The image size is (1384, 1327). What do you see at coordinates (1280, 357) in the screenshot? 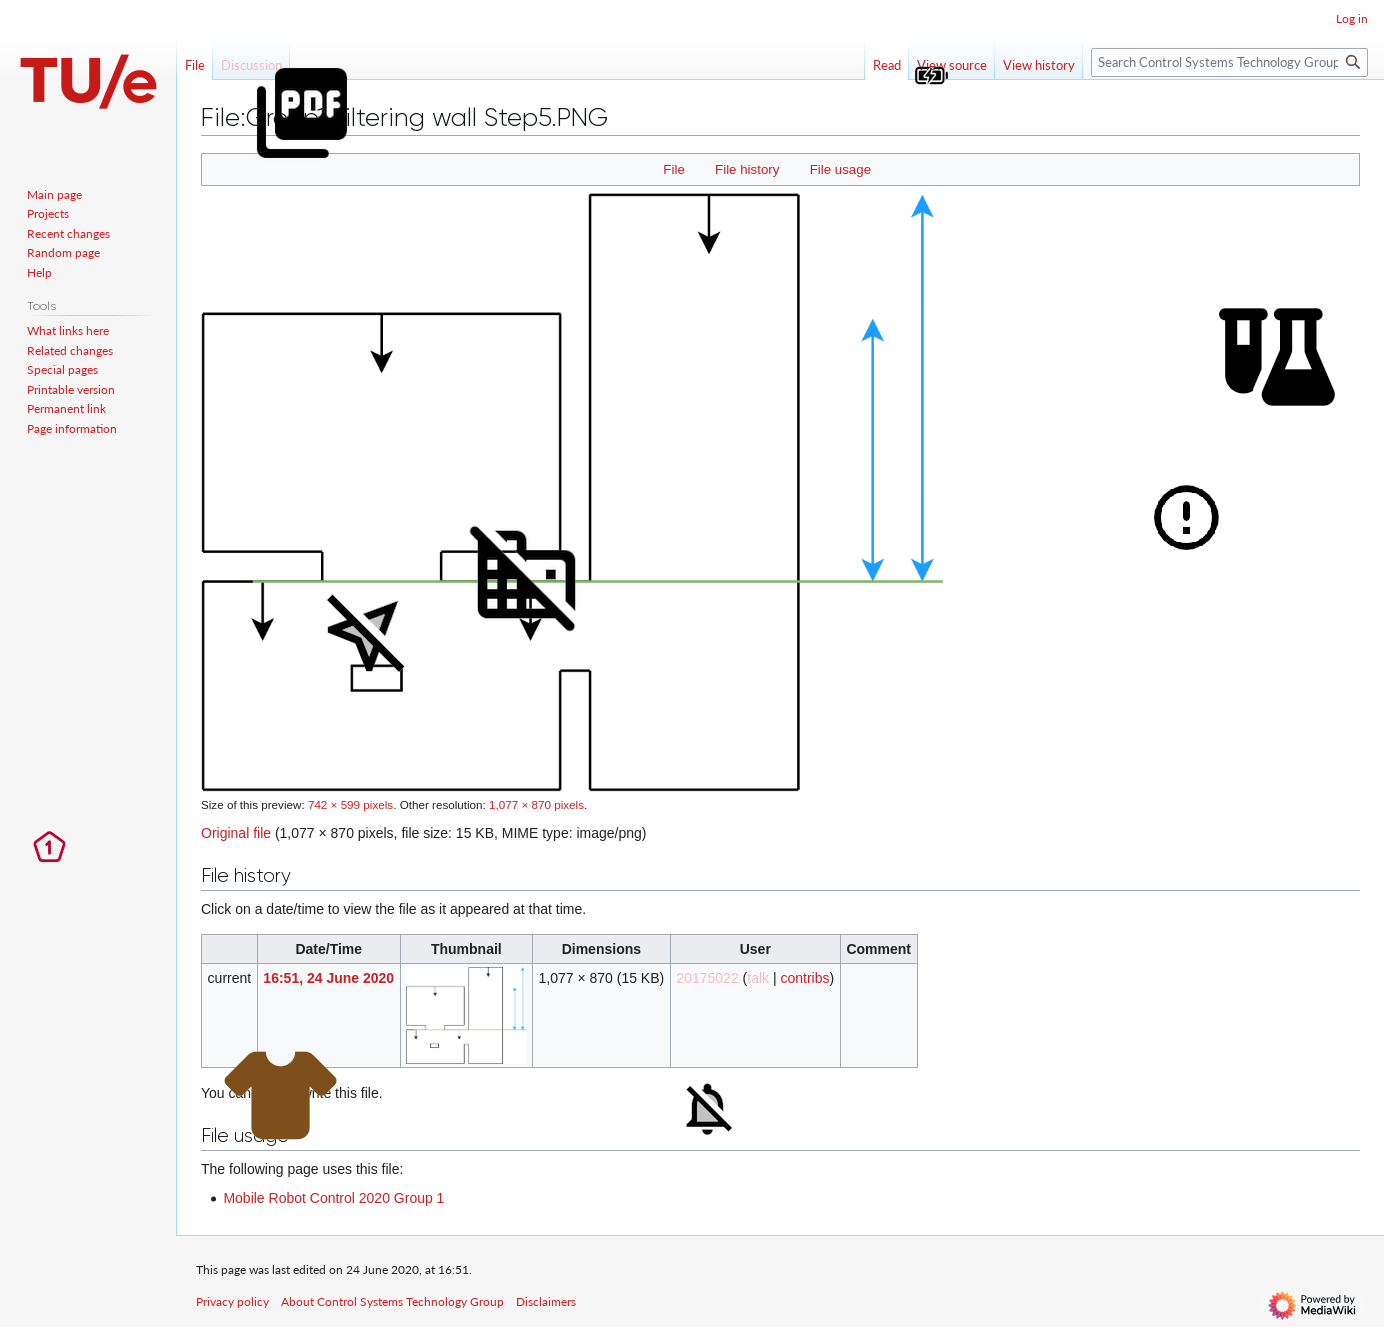
I see `access laboratory or science tools` at bounding box center [1280, 357].